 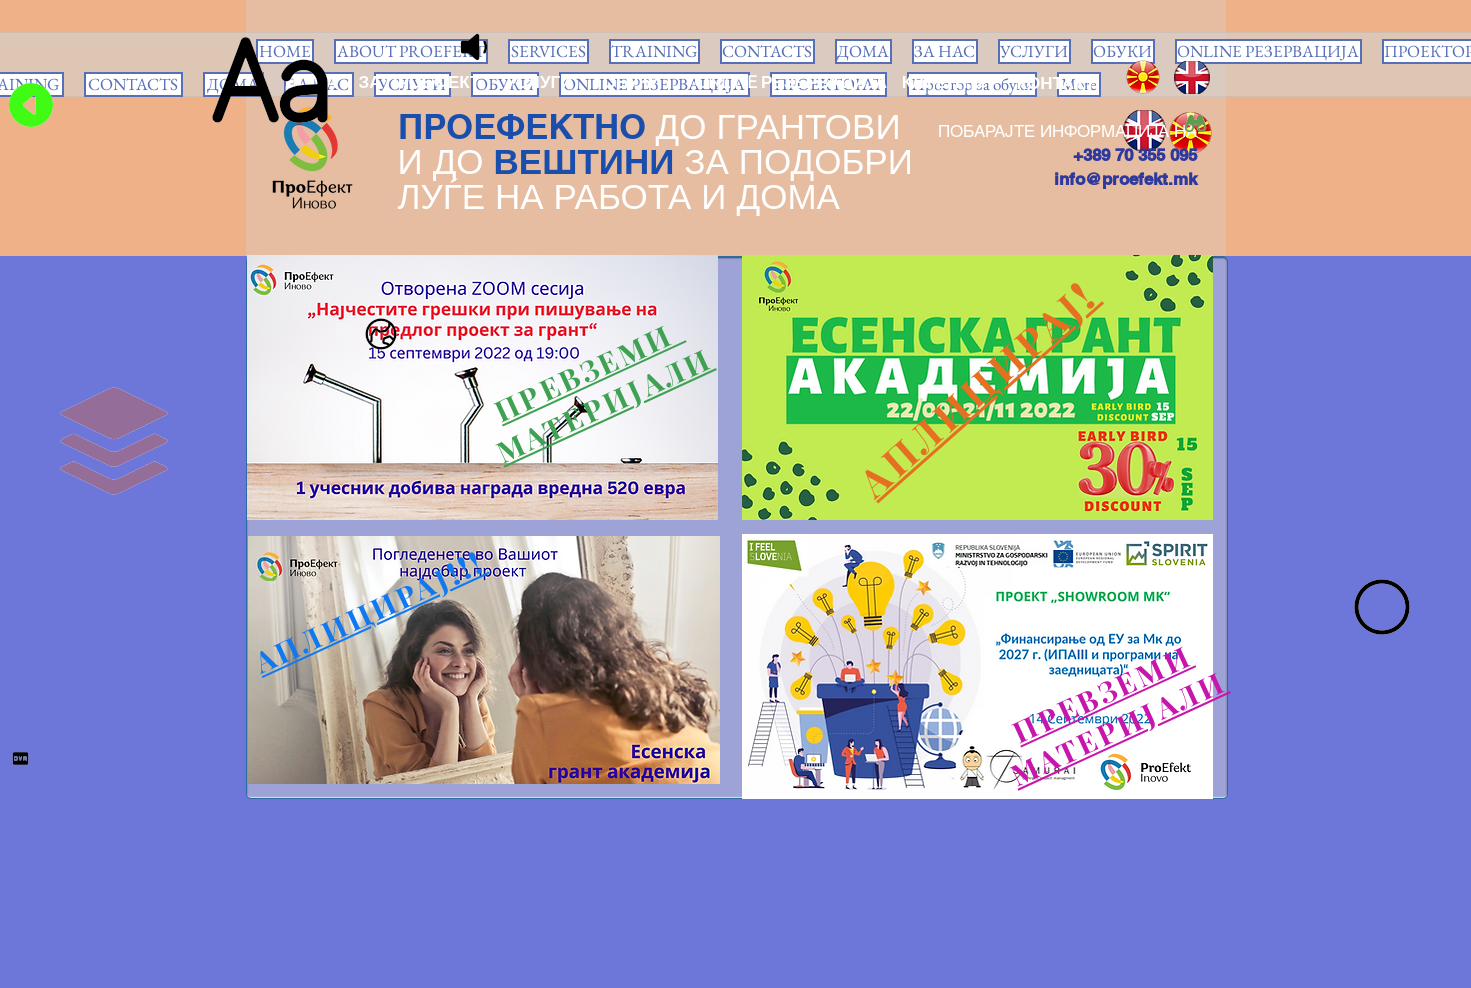 I want to click on switch to eastern hemisphere region, so click(x=381, y=334).